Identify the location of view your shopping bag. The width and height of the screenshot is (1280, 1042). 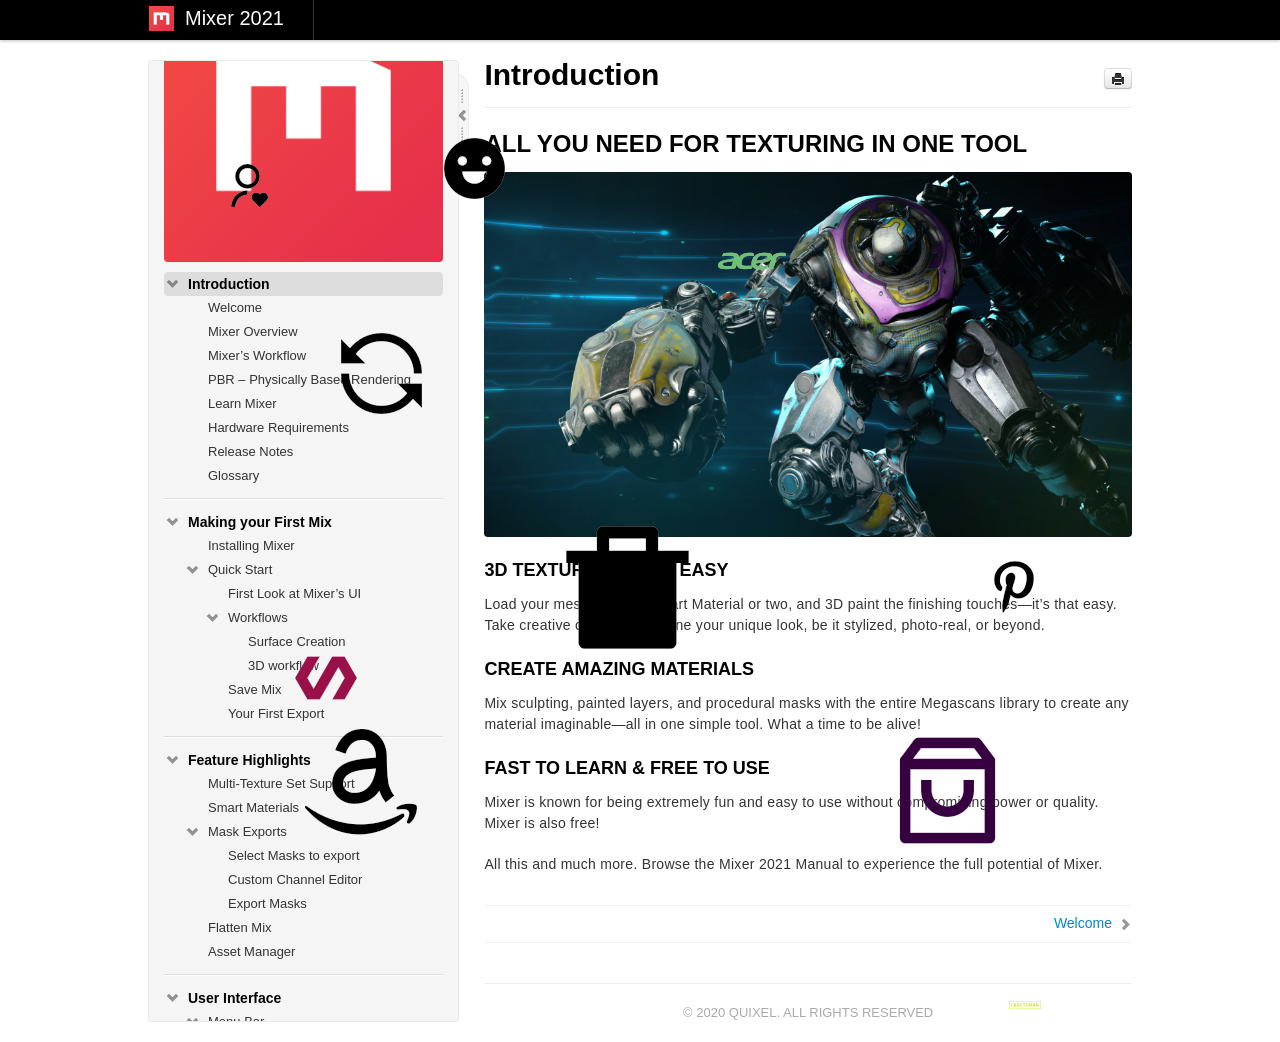
(947, 790).